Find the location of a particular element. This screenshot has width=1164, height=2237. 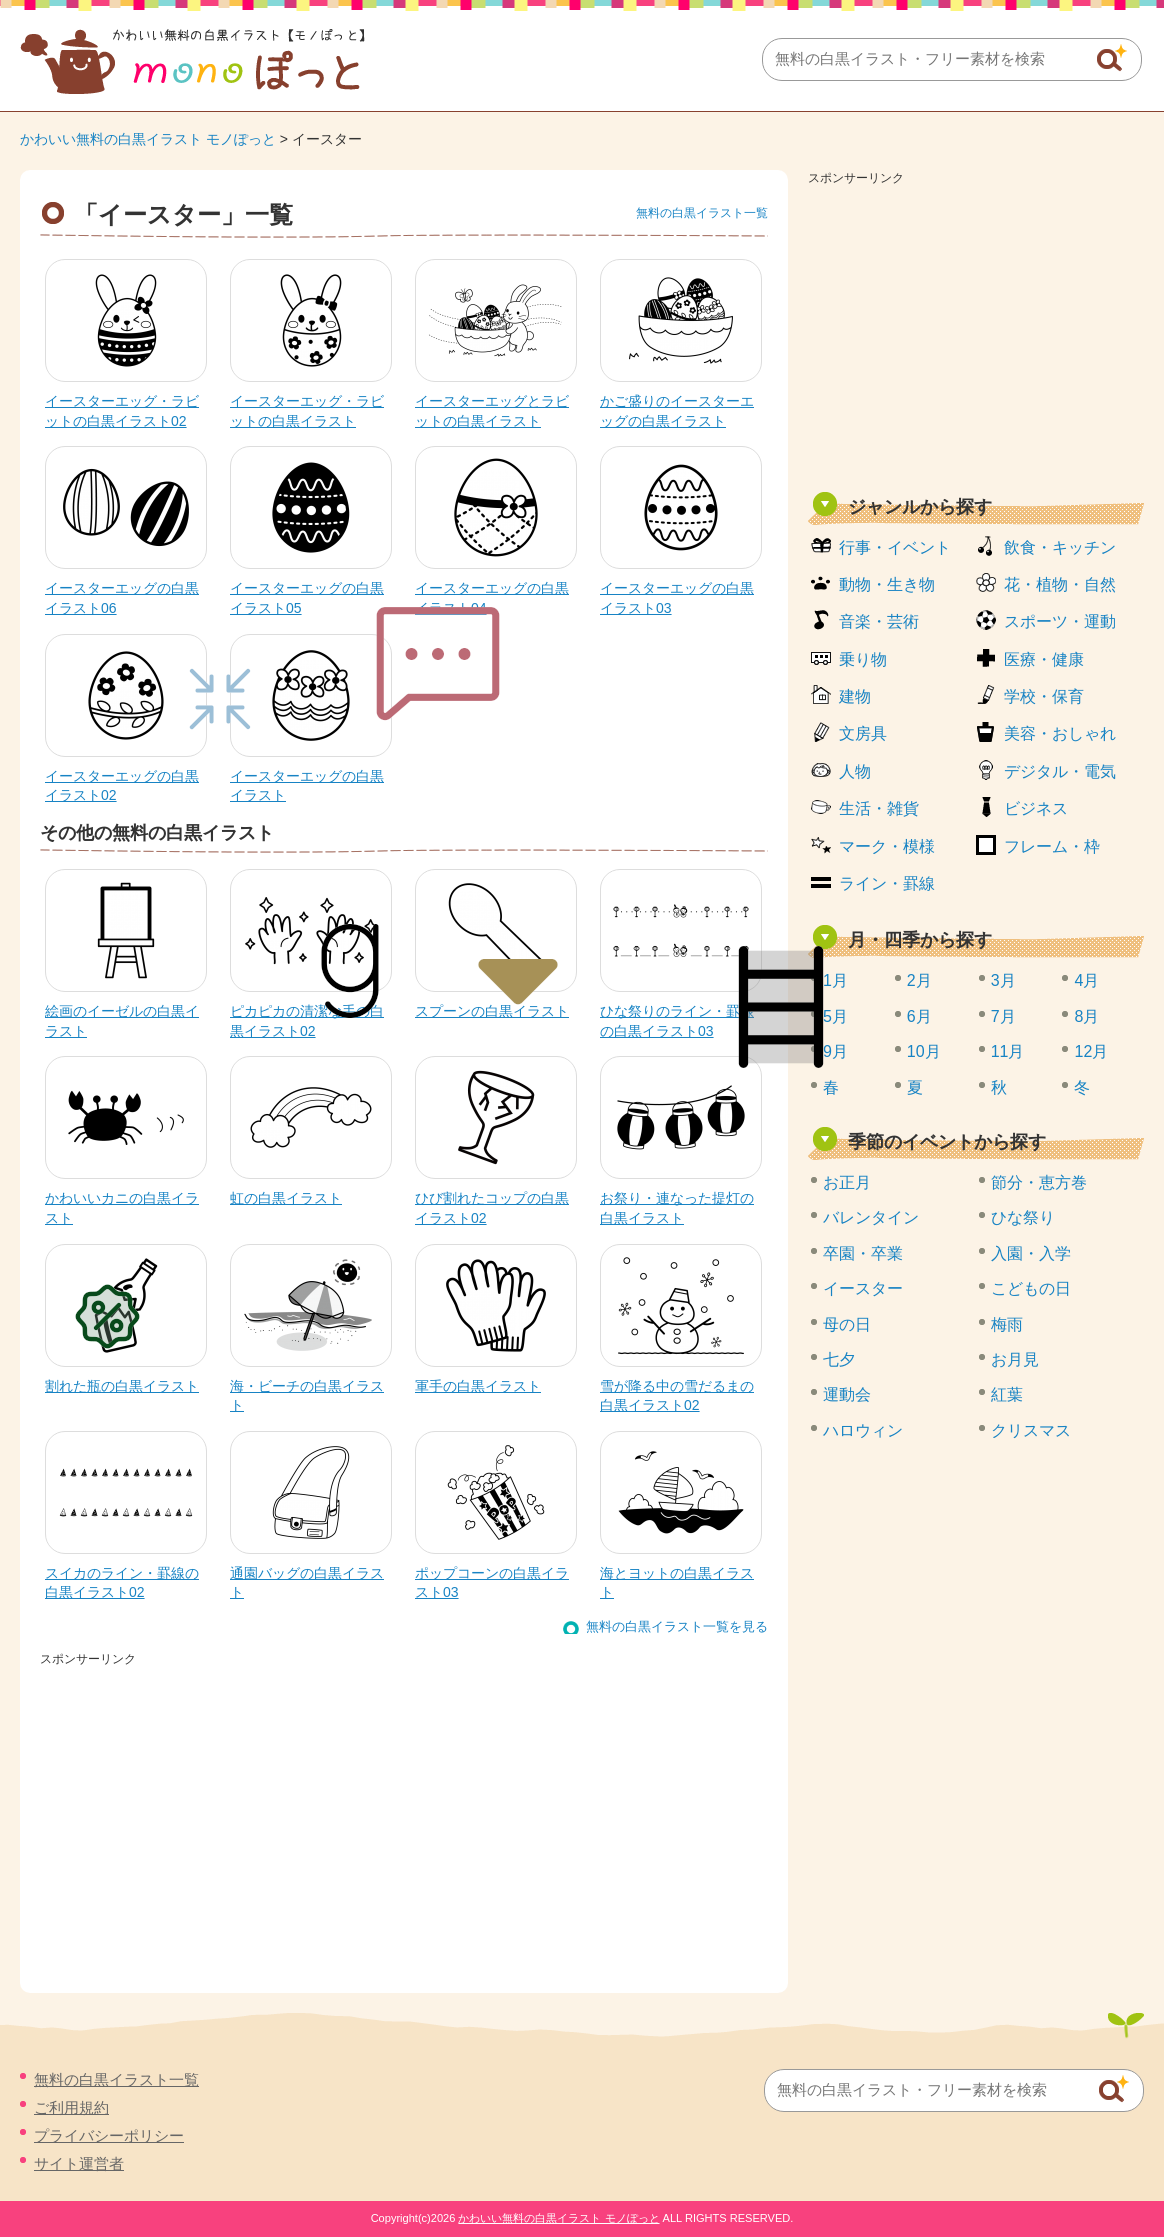

view available discounts or promotions is located at coordinates (107, 1316).